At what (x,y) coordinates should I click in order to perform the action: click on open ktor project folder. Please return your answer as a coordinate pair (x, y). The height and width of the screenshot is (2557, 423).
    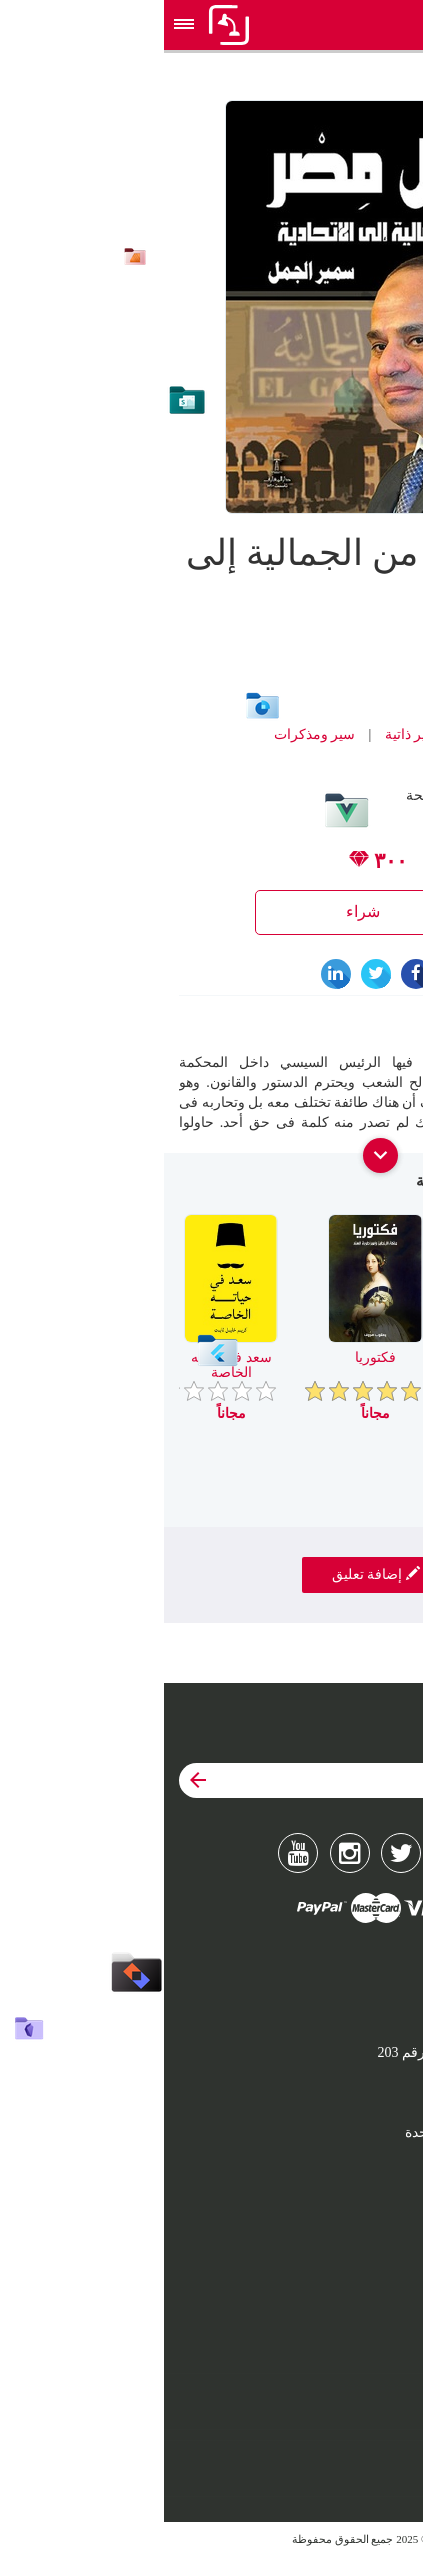
    Looking at the image, I should click on (136, 1973).